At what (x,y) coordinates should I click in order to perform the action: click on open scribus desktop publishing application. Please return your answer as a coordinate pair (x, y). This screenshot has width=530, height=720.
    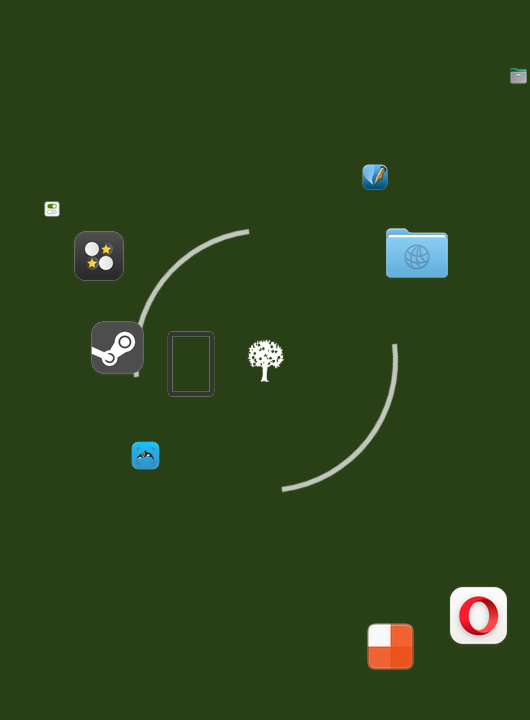
    Looking at the image, I should click on (375, 177).